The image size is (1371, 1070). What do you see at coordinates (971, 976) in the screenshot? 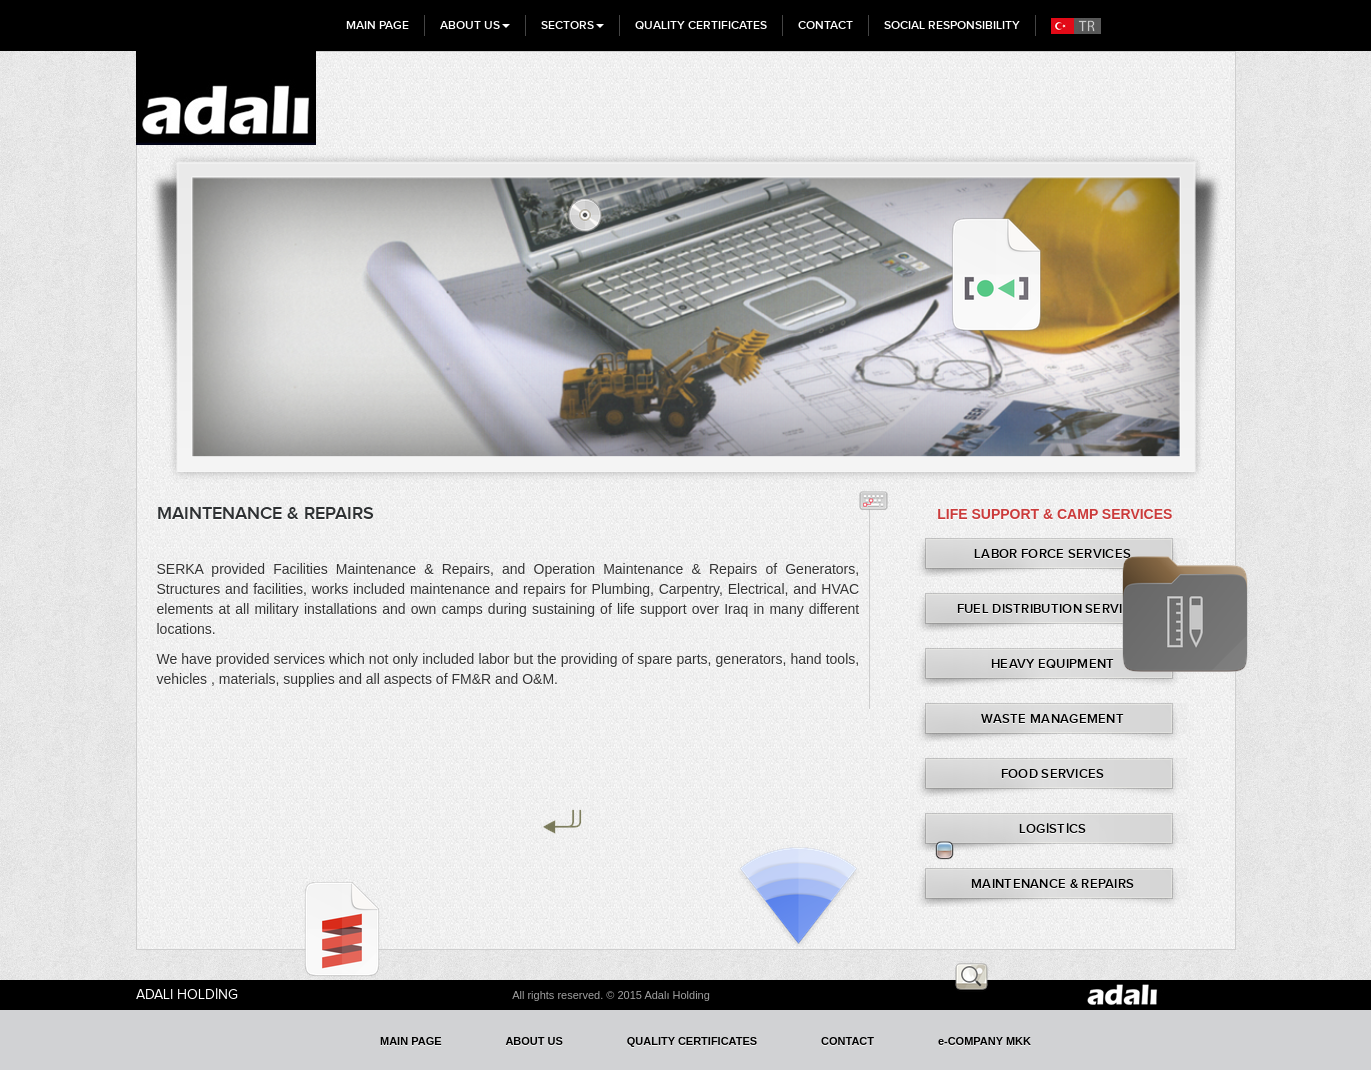
I see `open the photo viewer application` at bounding box center [971, 976].